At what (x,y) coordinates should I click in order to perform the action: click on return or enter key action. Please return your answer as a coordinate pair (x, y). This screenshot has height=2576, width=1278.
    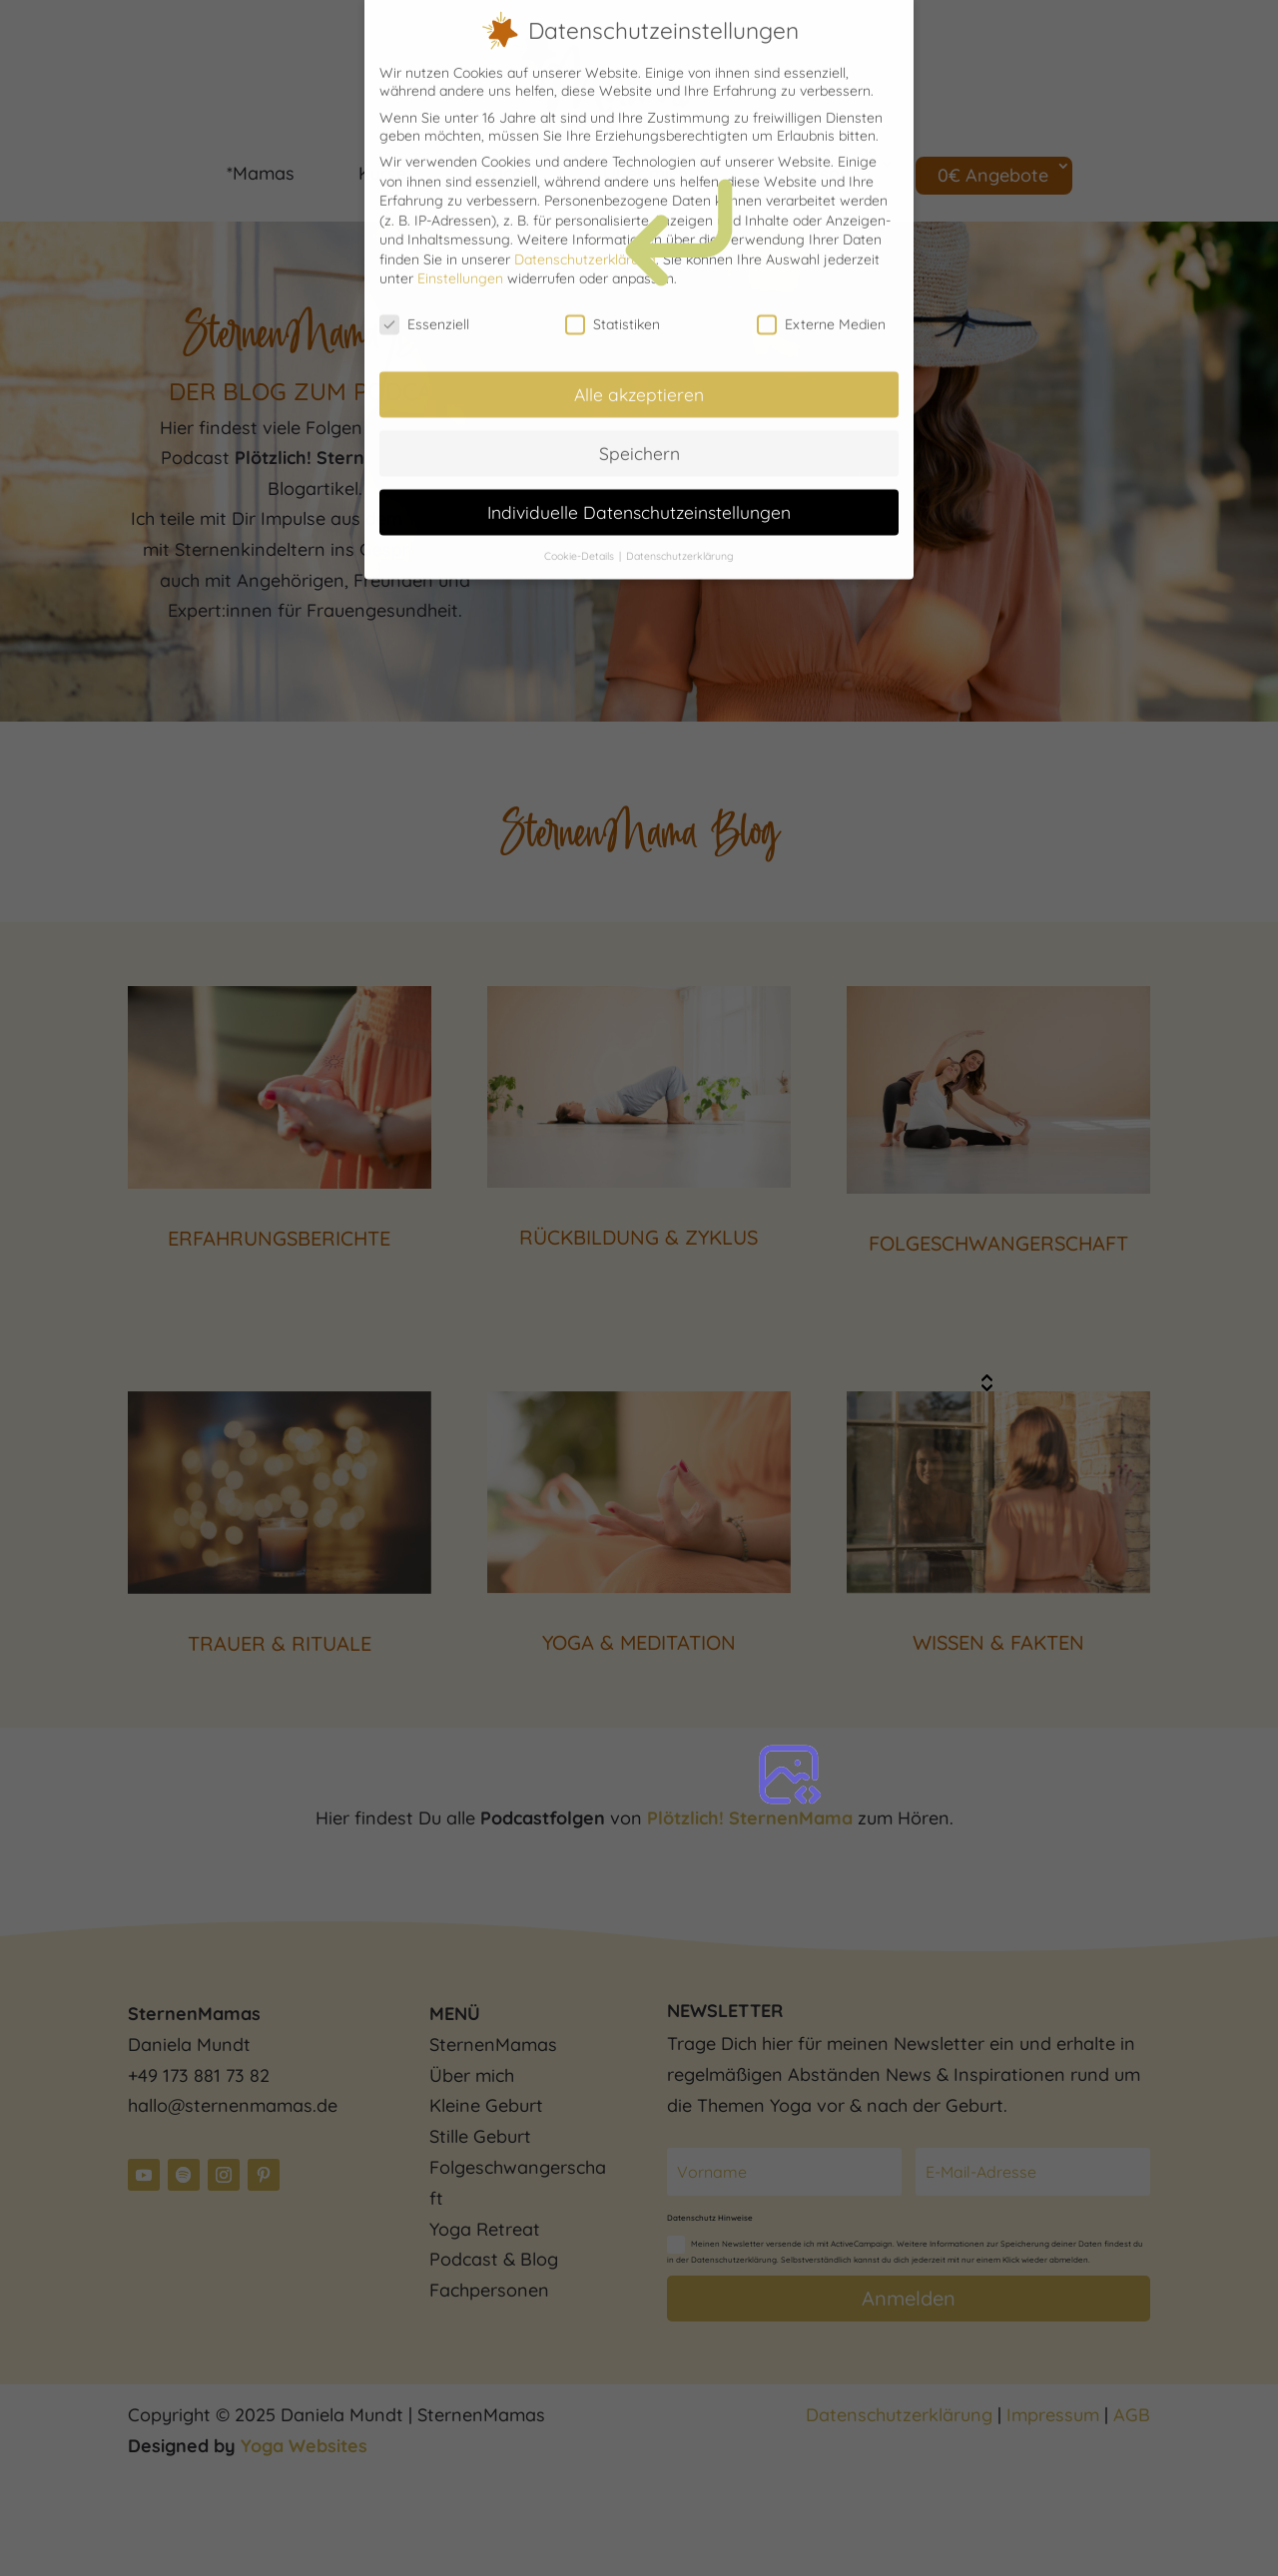
    Looking at the image, I should click on (682, 229).